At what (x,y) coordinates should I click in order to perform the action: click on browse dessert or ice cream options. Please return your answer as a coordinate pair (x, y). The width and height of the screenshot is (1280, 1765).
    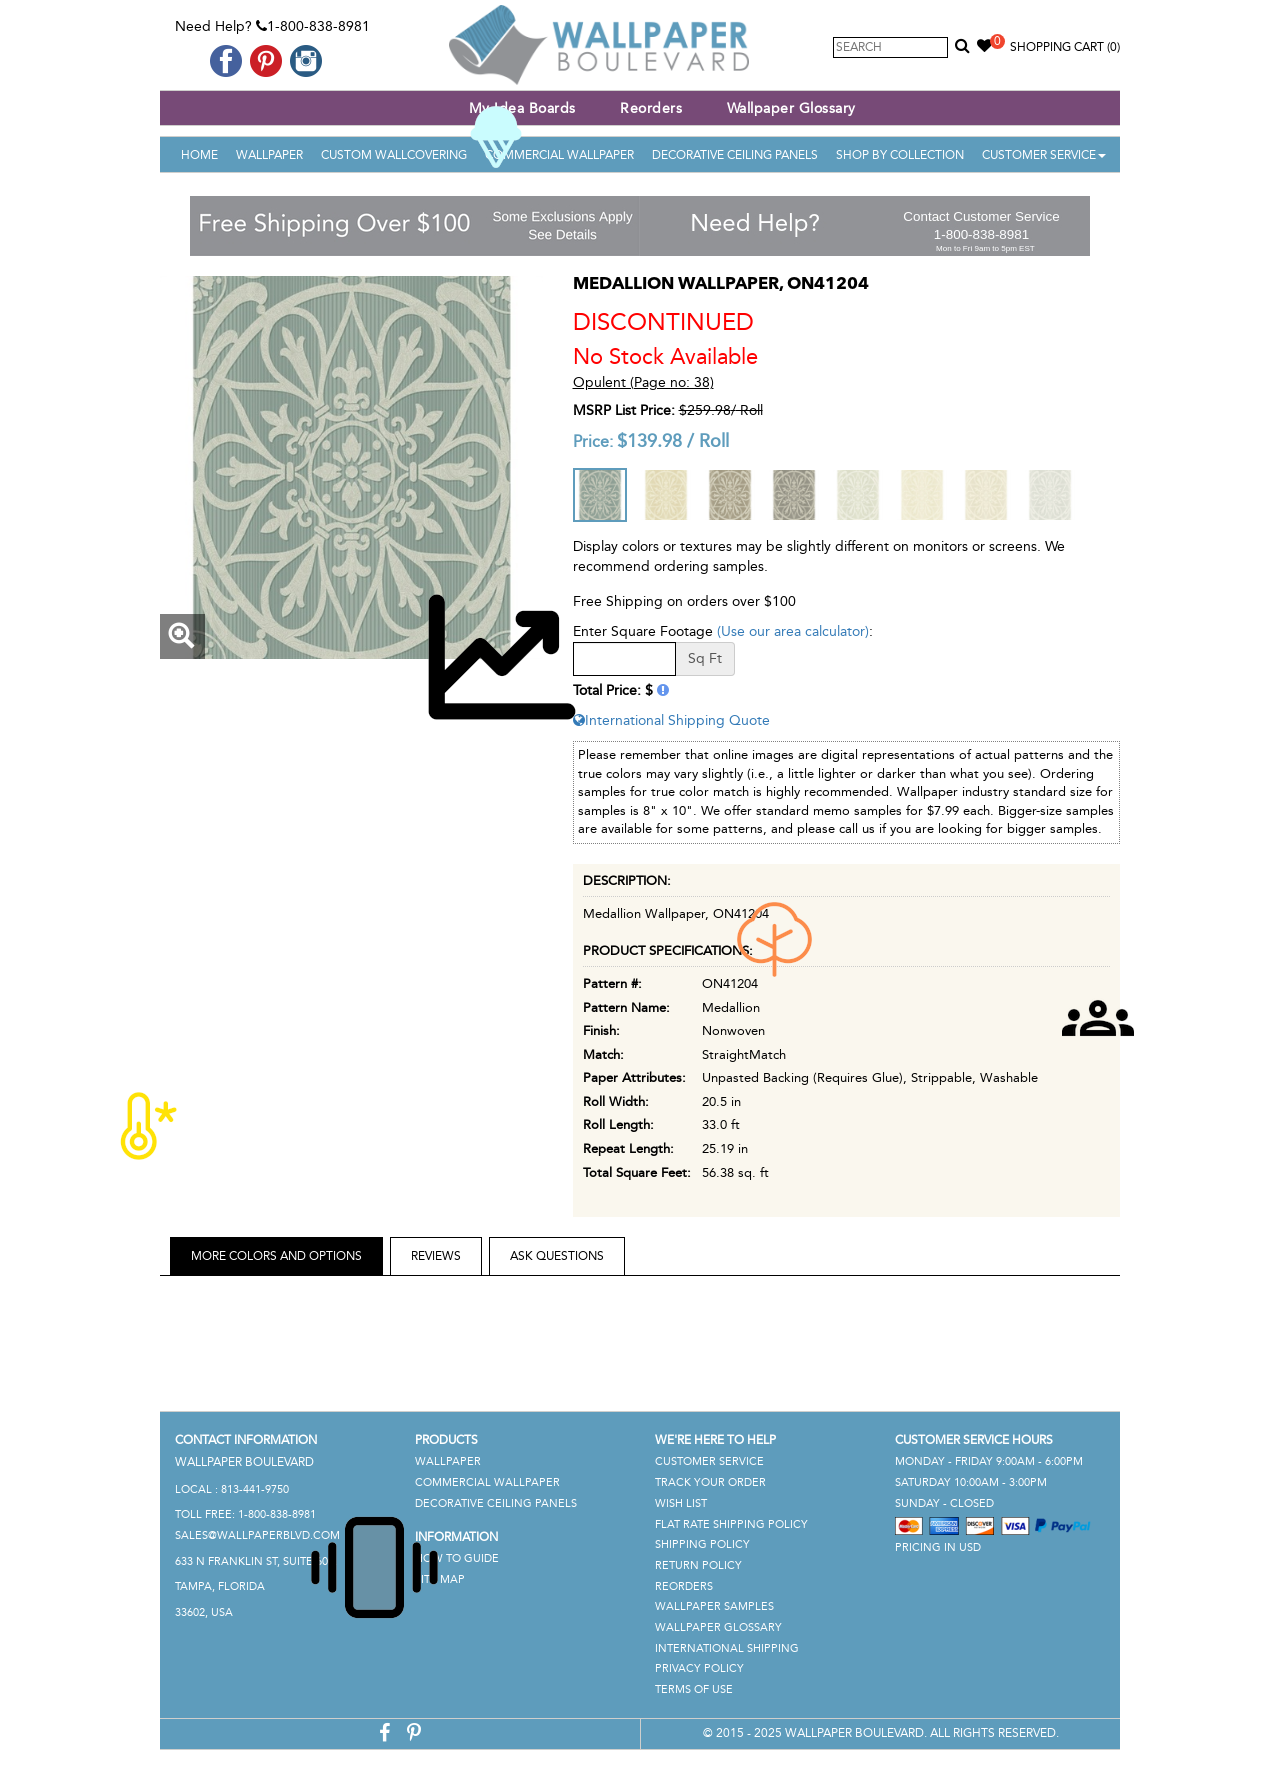
    Looking at the image, I should click on (496, 136).